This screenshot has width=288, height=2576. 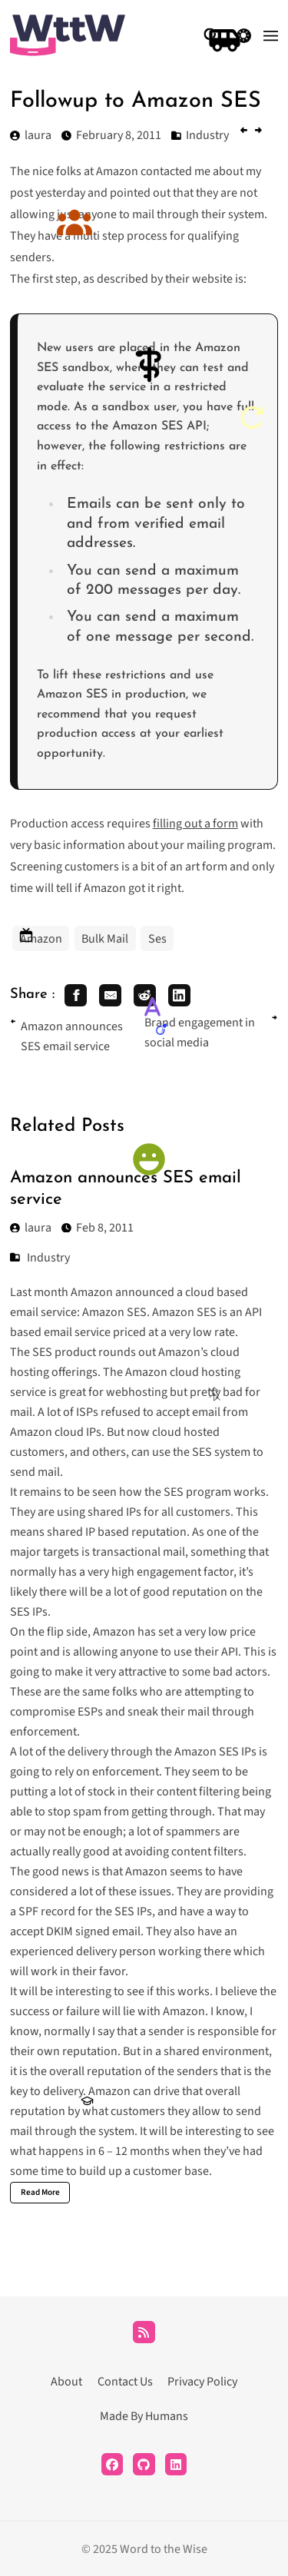 What do you see at coordinates (161, 1029) in the screenshot?
I see `link to viadeo professional network profile` at bounding box center [161, 1029].